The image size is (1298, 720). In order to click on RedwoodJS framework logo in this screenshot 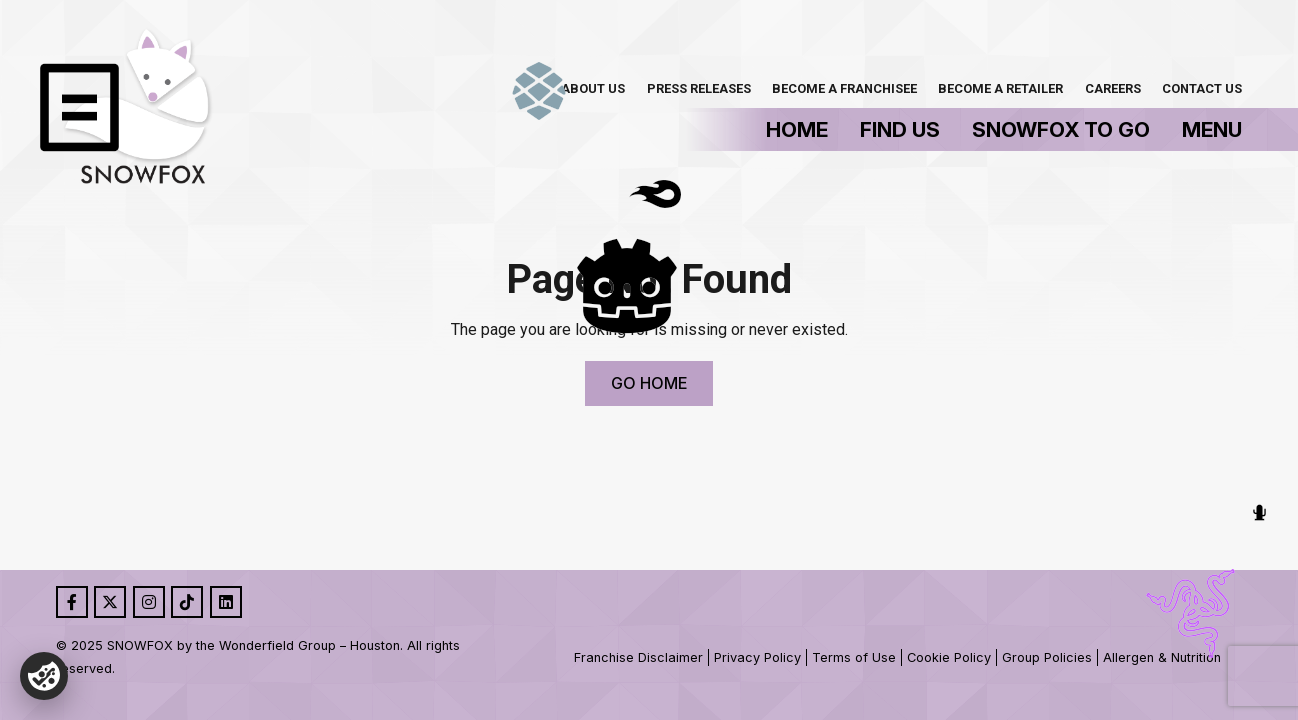, I will do `click(539, 91)`.